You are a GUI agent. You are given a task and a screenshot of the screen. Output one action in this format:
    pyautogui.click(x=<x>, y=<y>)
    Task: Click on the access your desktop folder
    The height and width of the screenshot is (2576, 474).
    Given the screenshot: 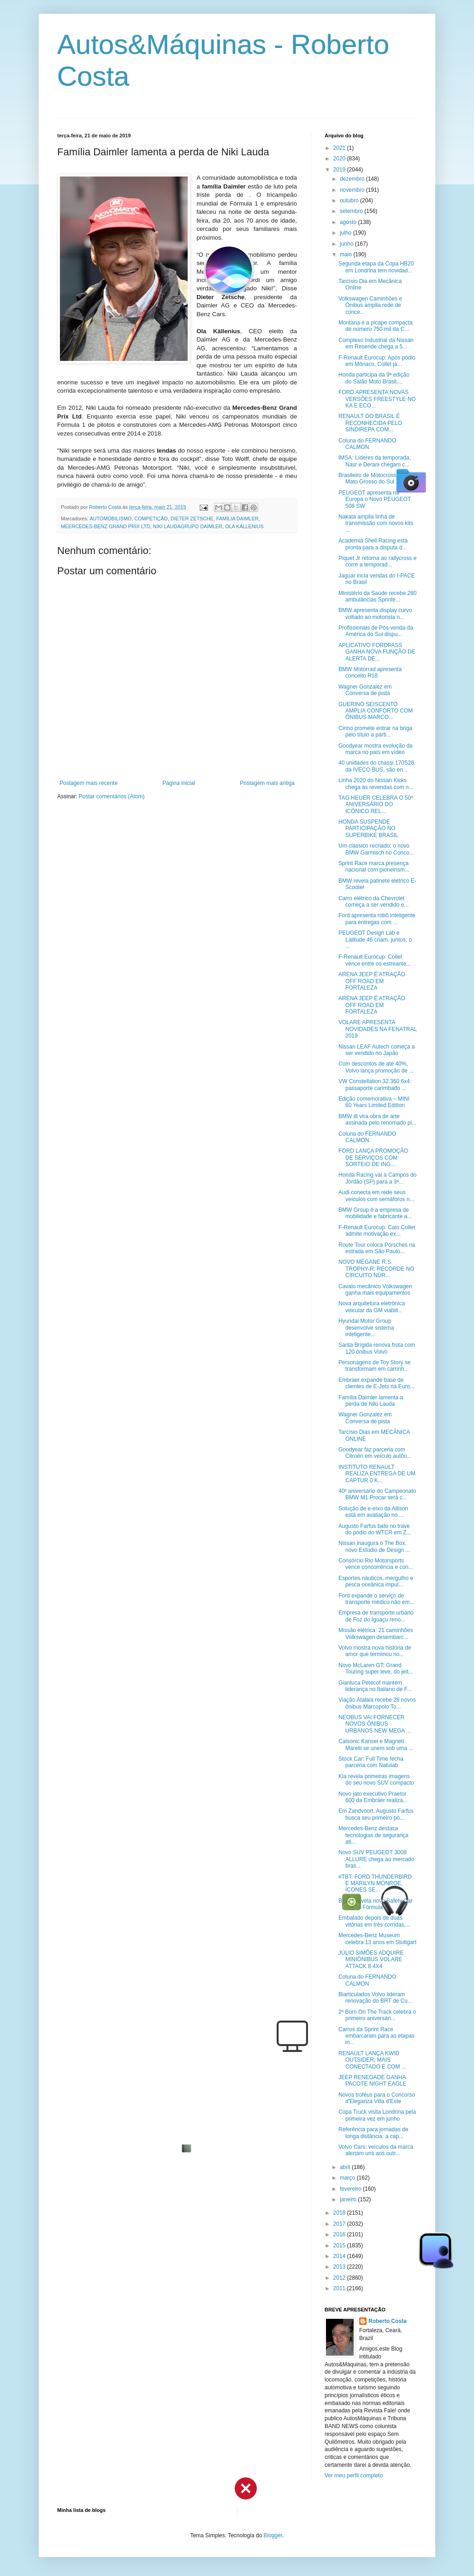 What is the action you would take?
    pyautogui.click(x=186, y=2148)
    